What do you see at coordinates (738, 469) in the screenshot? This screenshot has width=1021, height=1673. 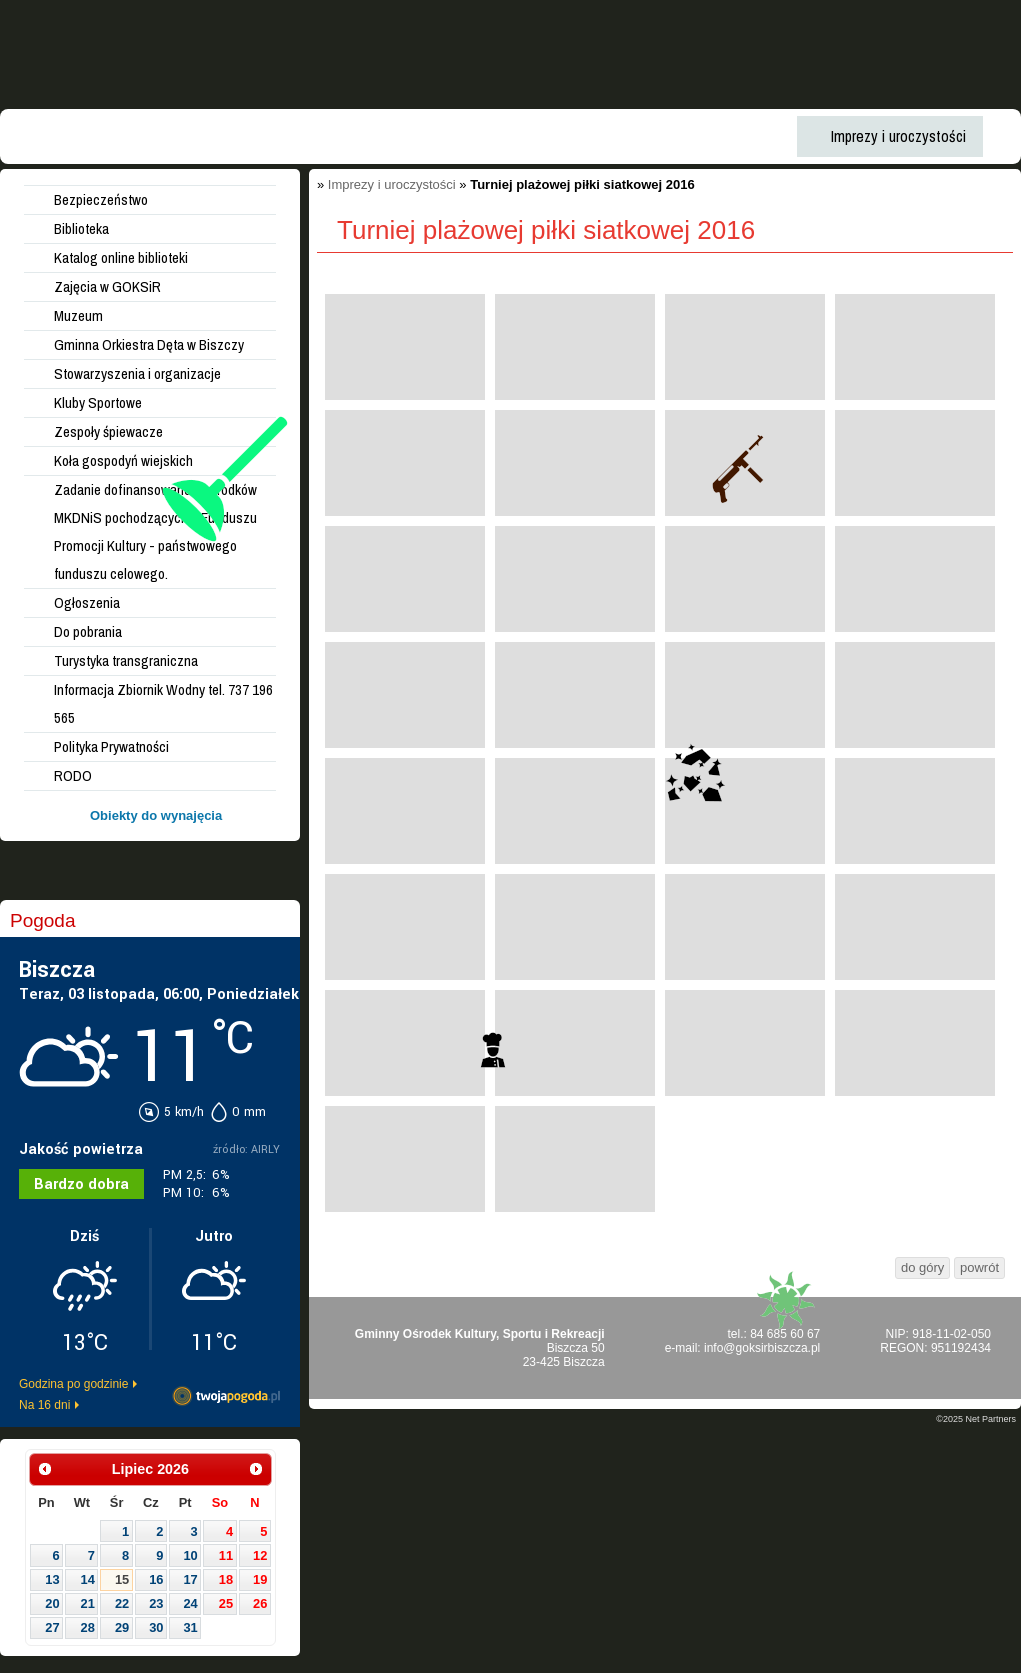 I see `select submachine gun weapon in game` at bounding box center [738, 469].